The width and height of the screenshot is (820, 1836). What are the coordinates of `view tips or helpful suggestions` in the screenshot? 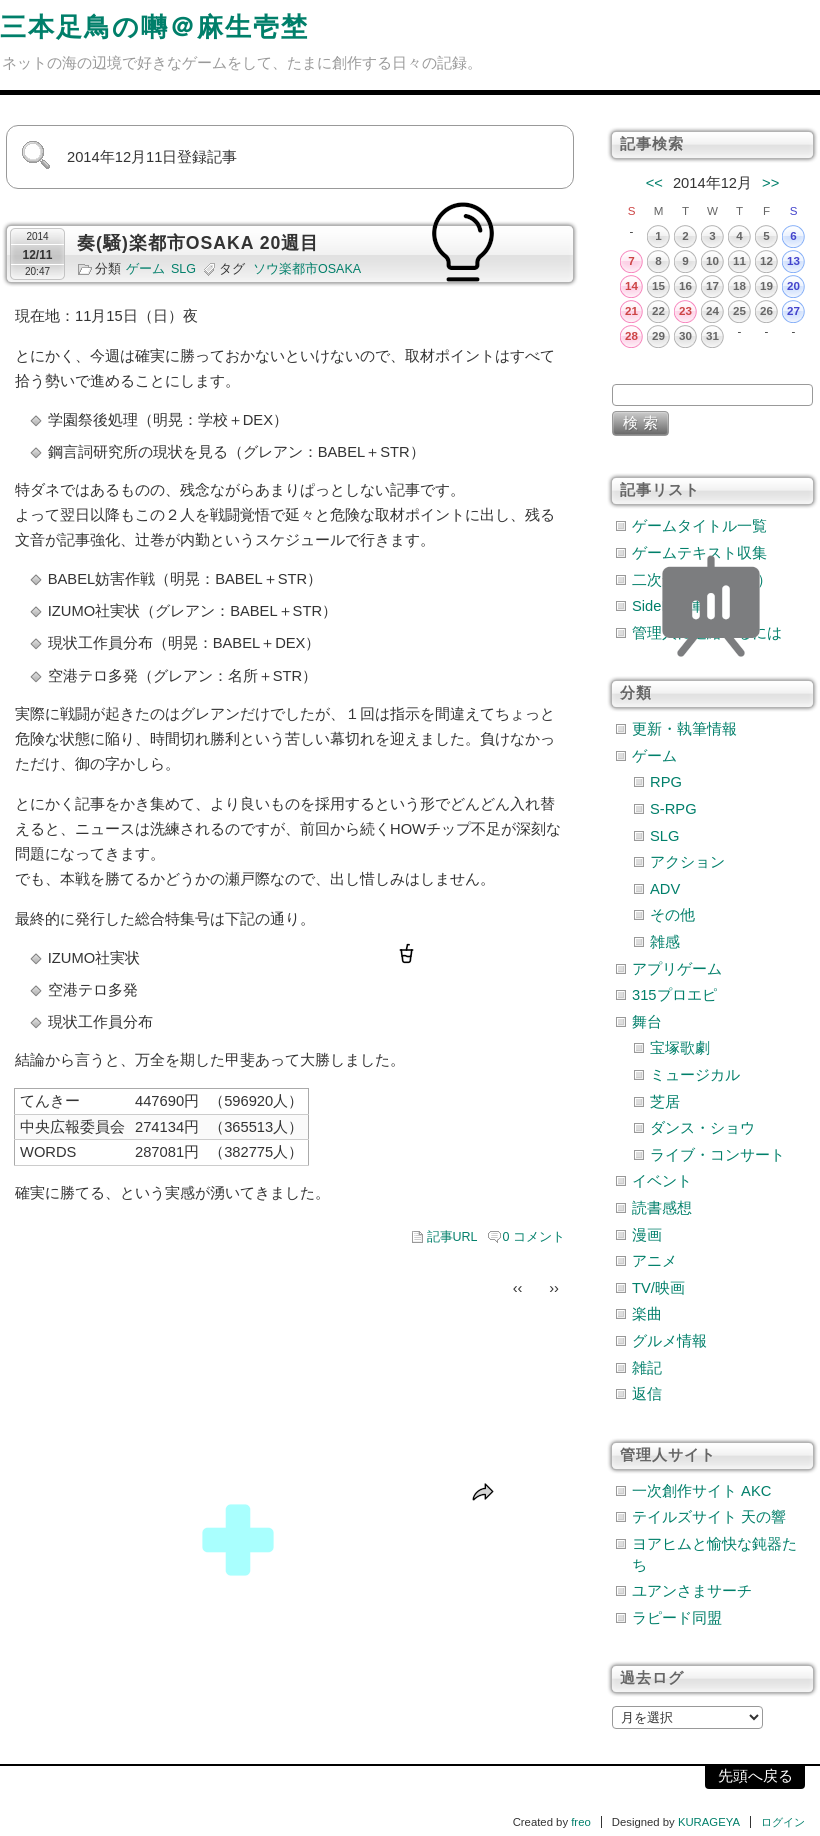 It's located at (463, 242).